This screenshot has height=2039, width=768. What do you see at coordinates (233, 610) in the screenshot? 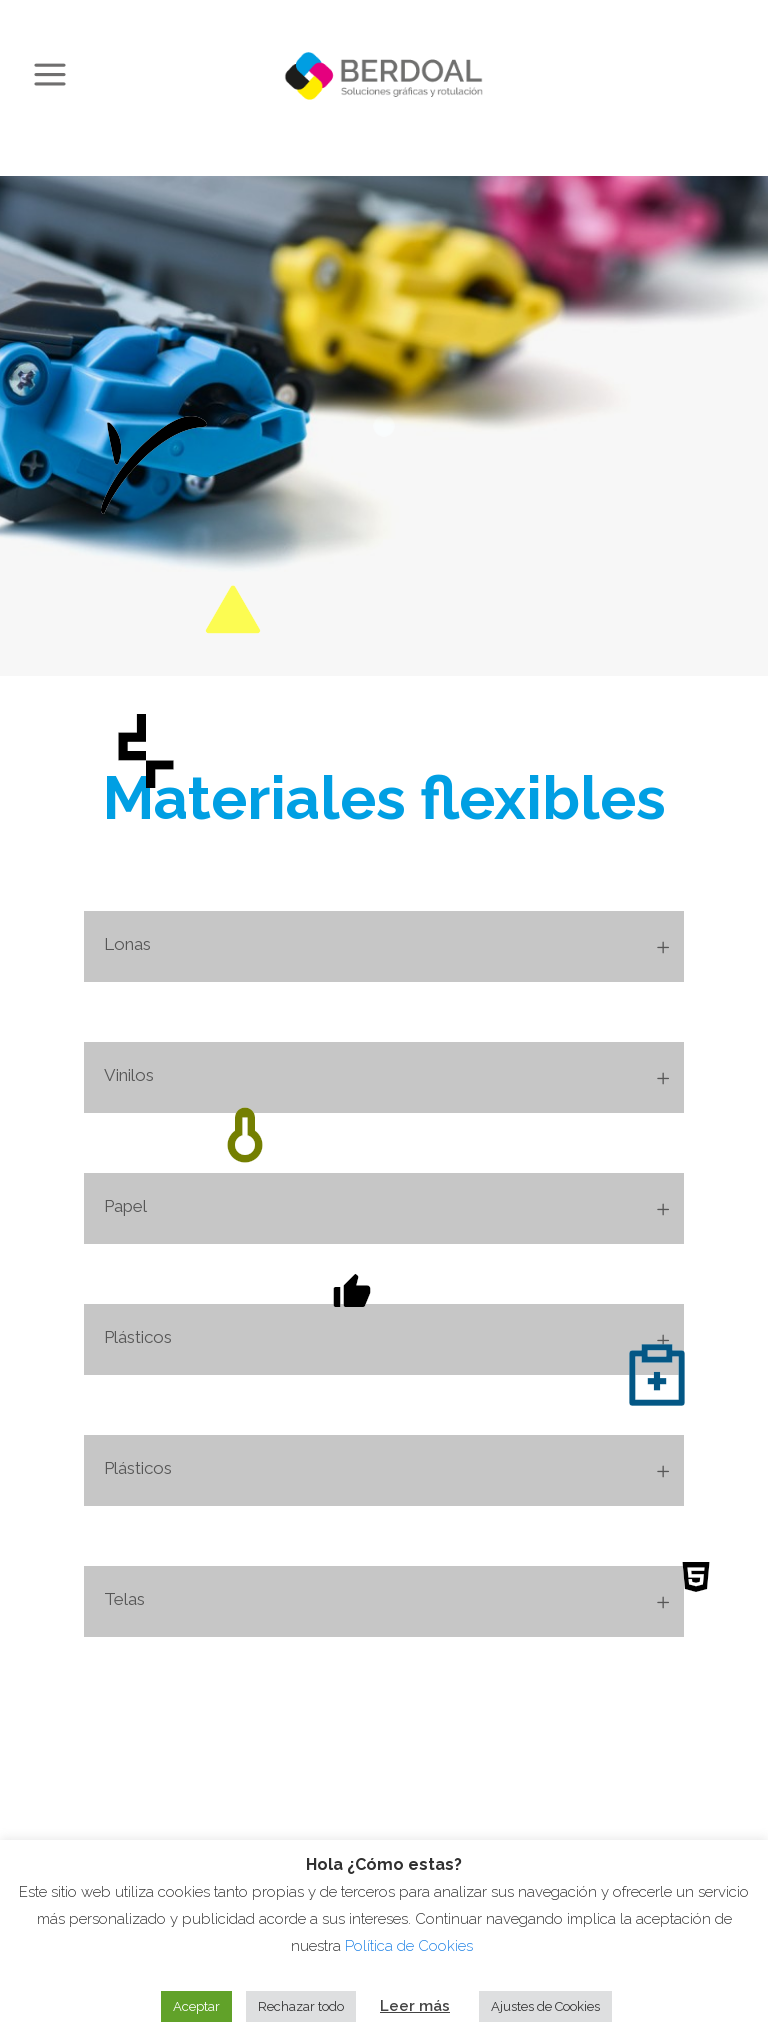
I see `play or start media content` at bounding box center [233, 610].